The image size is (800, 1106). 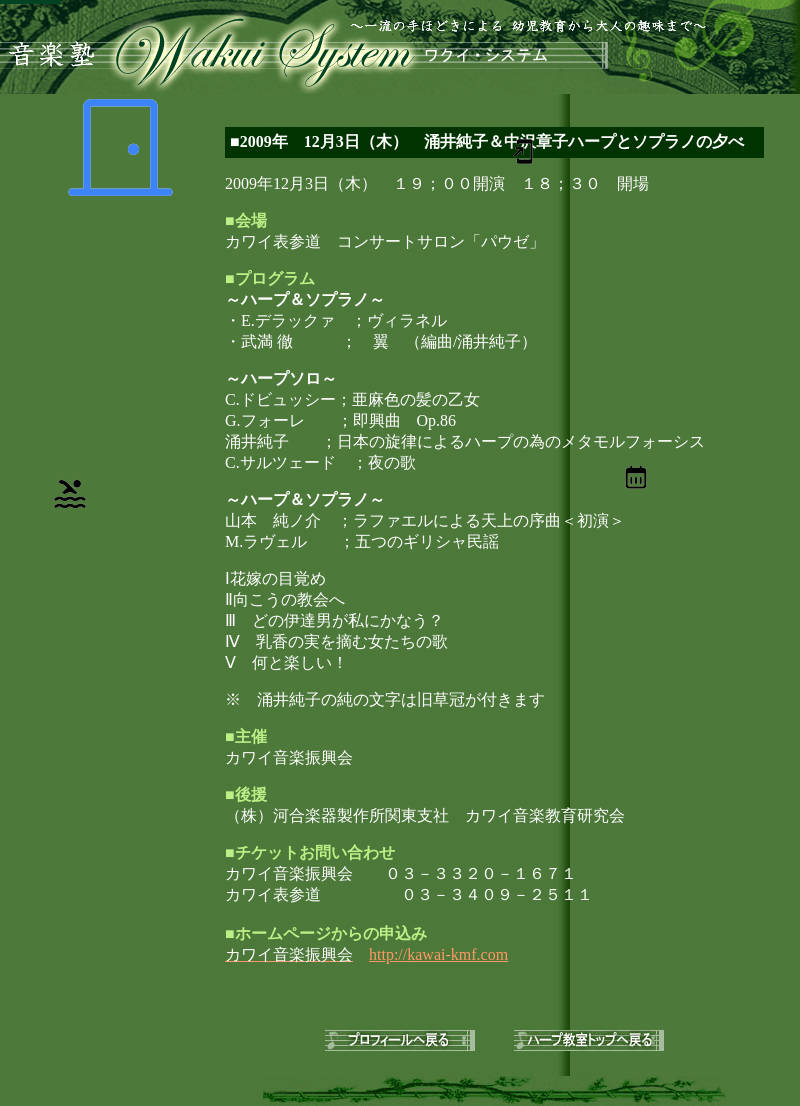 What do you see at coordinates (523, 151) in the screenshot?
I see `add this page or app to your home screen` at bounding box center [523, 151].